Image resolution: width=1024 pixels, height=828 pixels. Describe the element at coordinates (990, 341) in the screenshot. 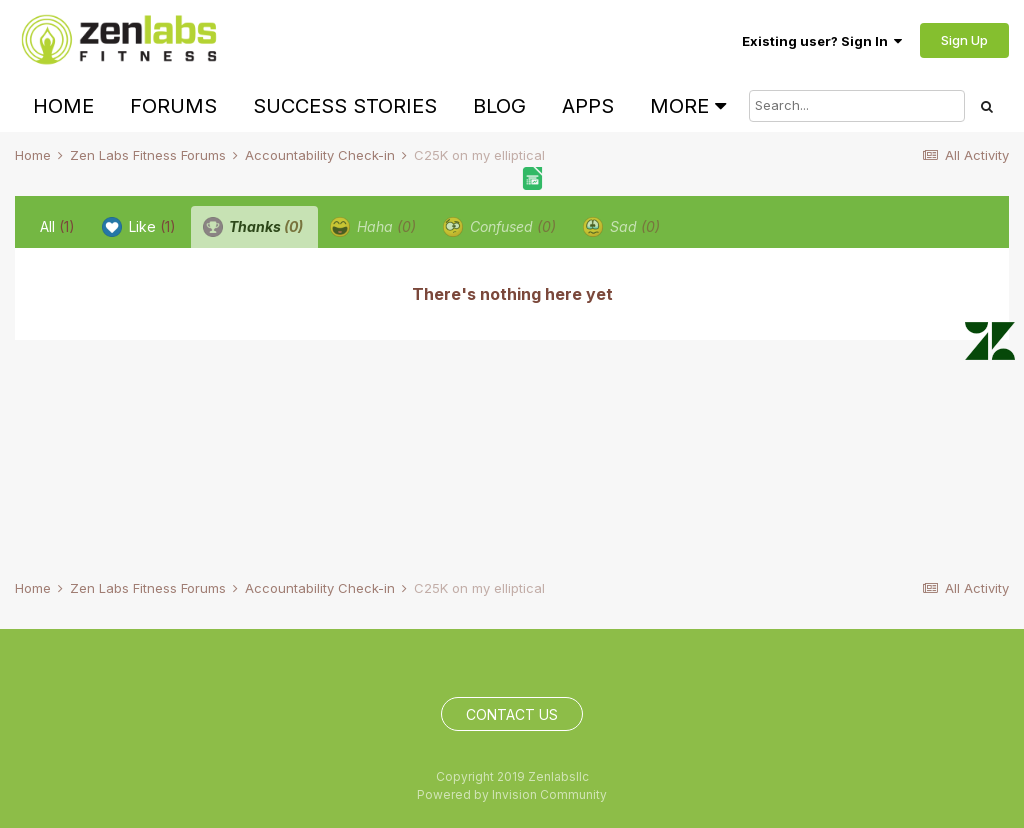

I see `open zendesk support portal` at that location.